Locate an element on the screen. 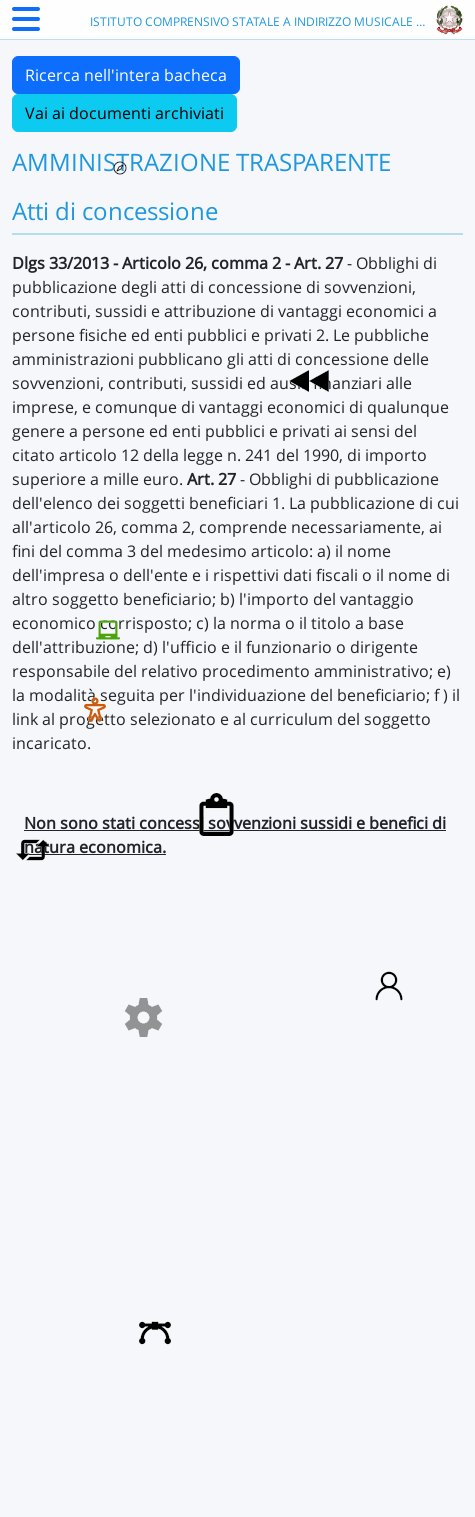 This screenshot has height=1517, width=475. access laptop or computer settings is located at coordinates (108, 630).